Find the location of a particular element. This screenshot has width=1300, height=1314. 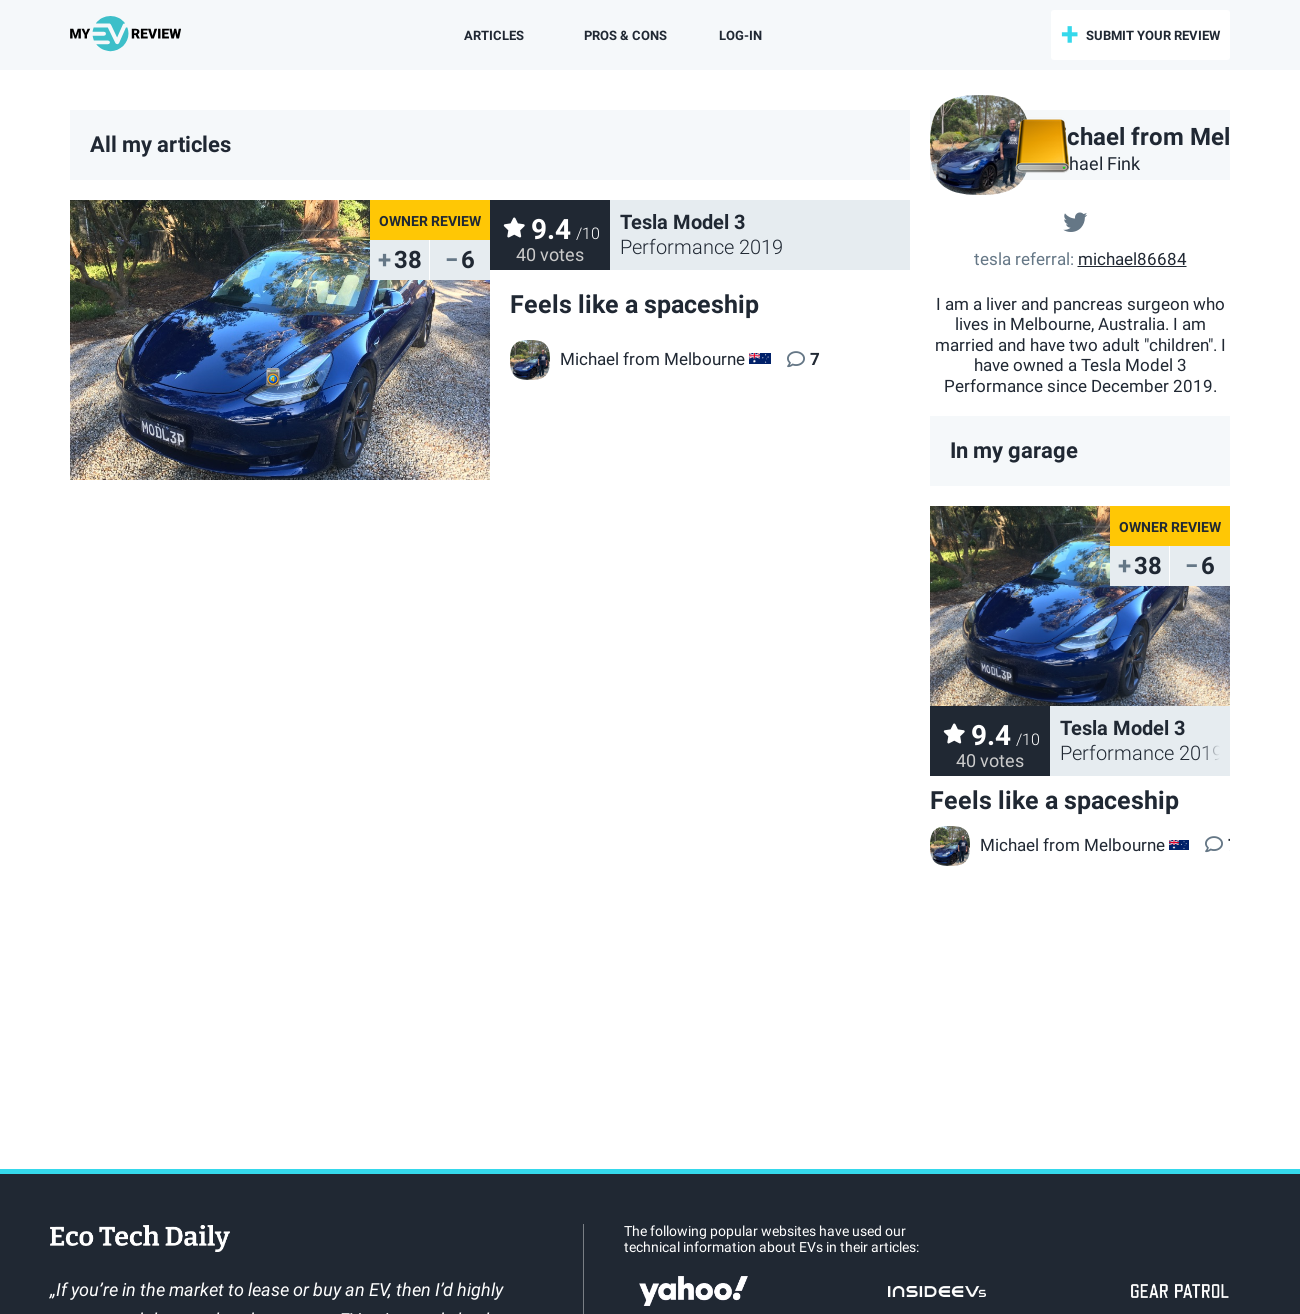

access external USB hard drive is located at coordinates (1042, 145).